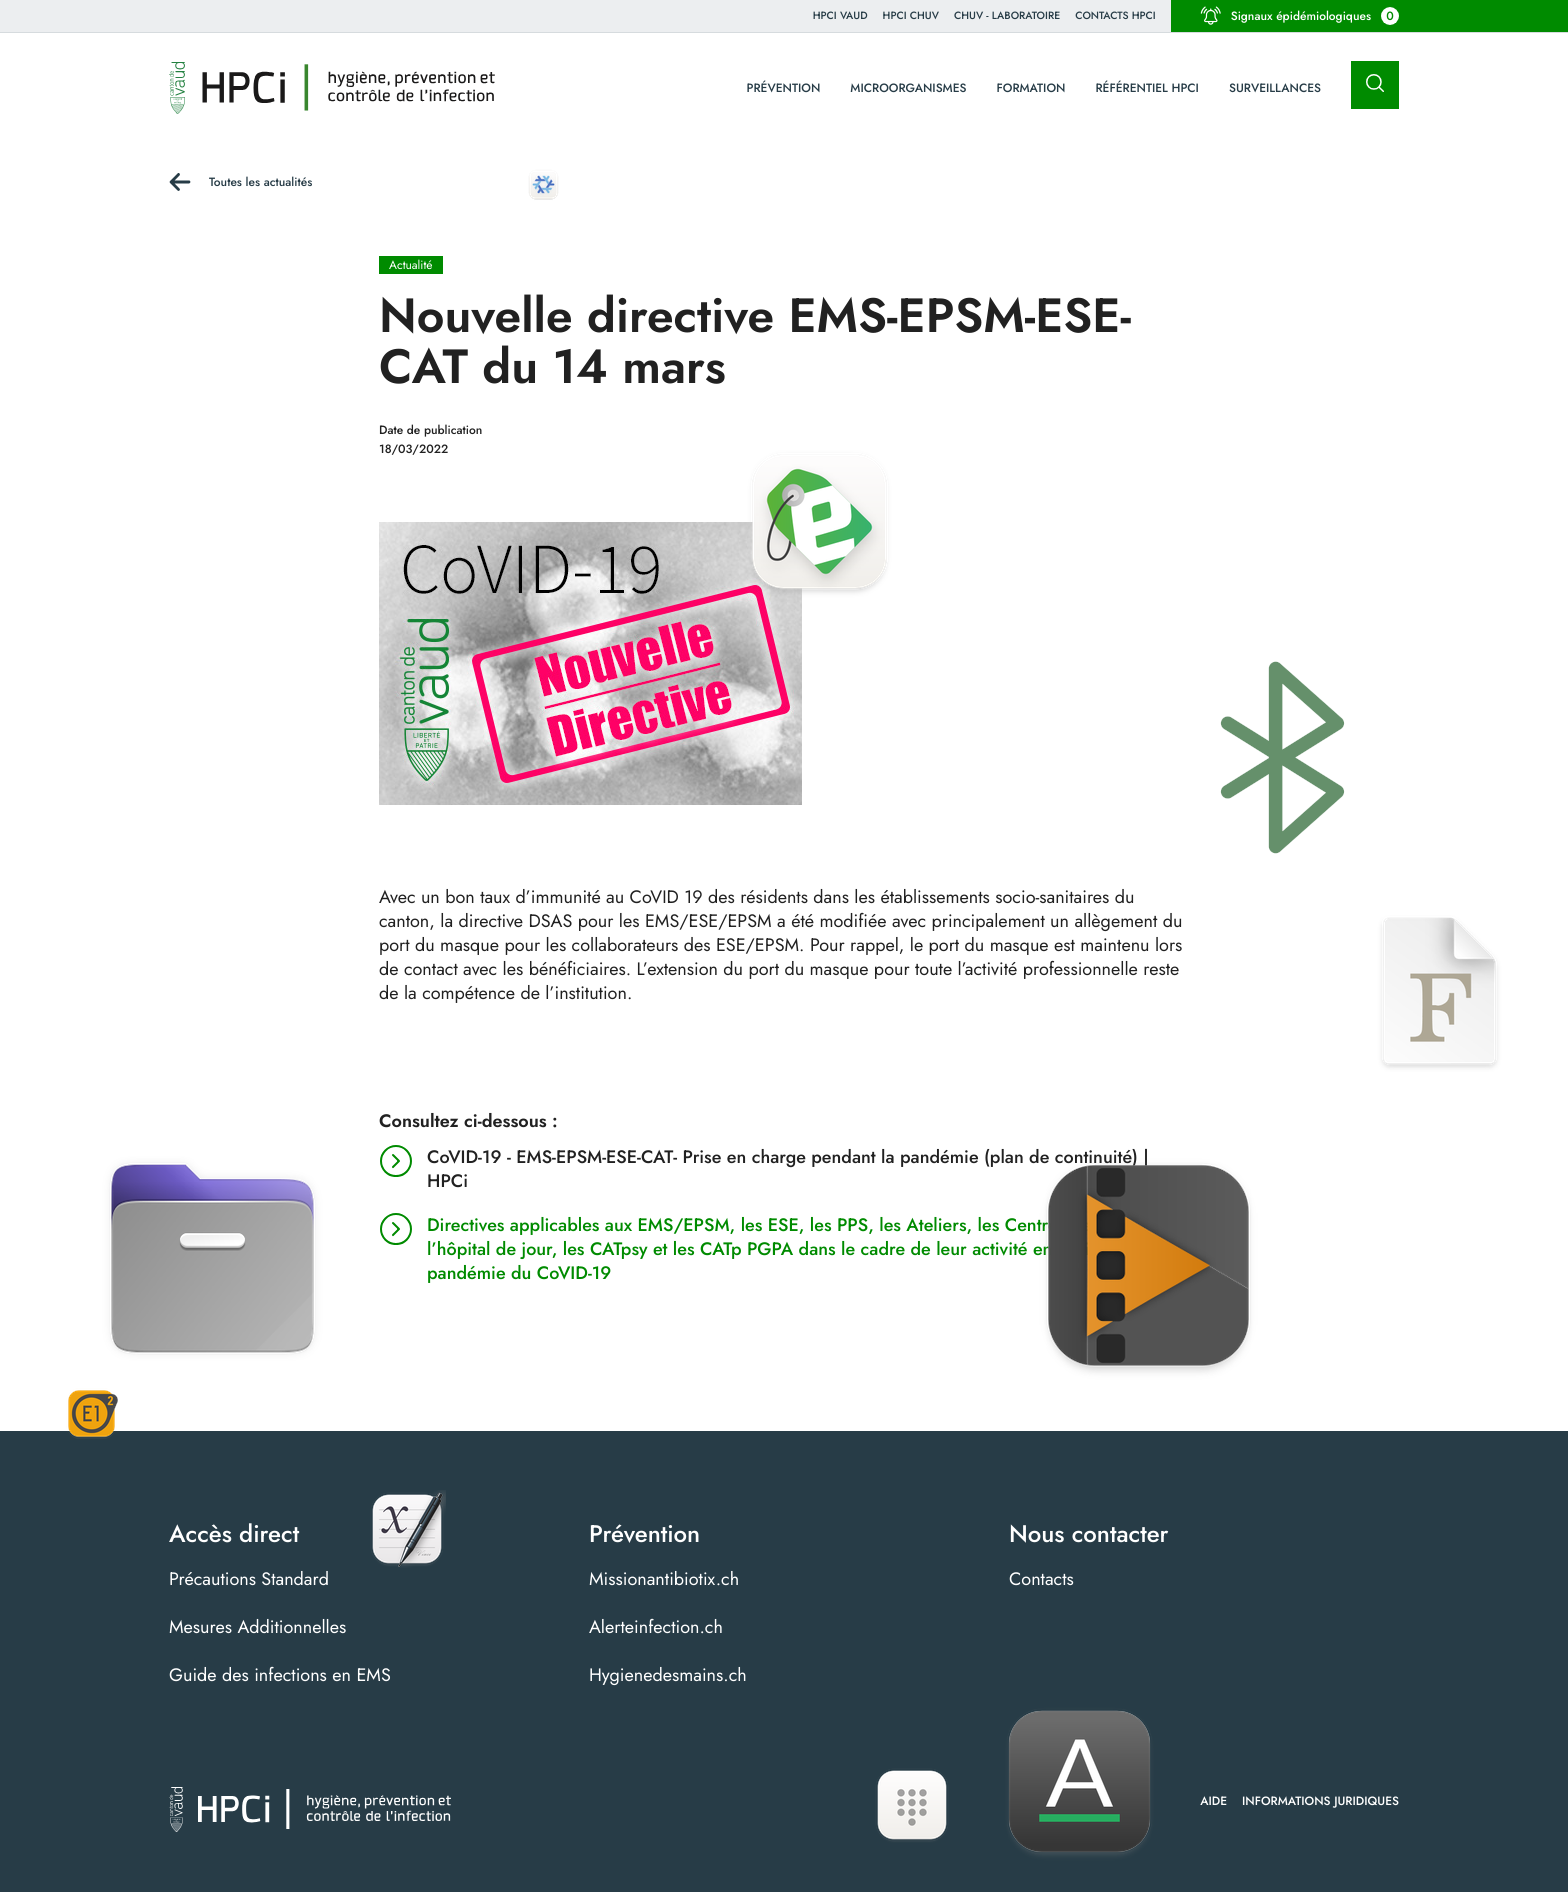  Describe the element at coordinates (212, 1258) in the screenshot. I see `open the file manager application` at that location.